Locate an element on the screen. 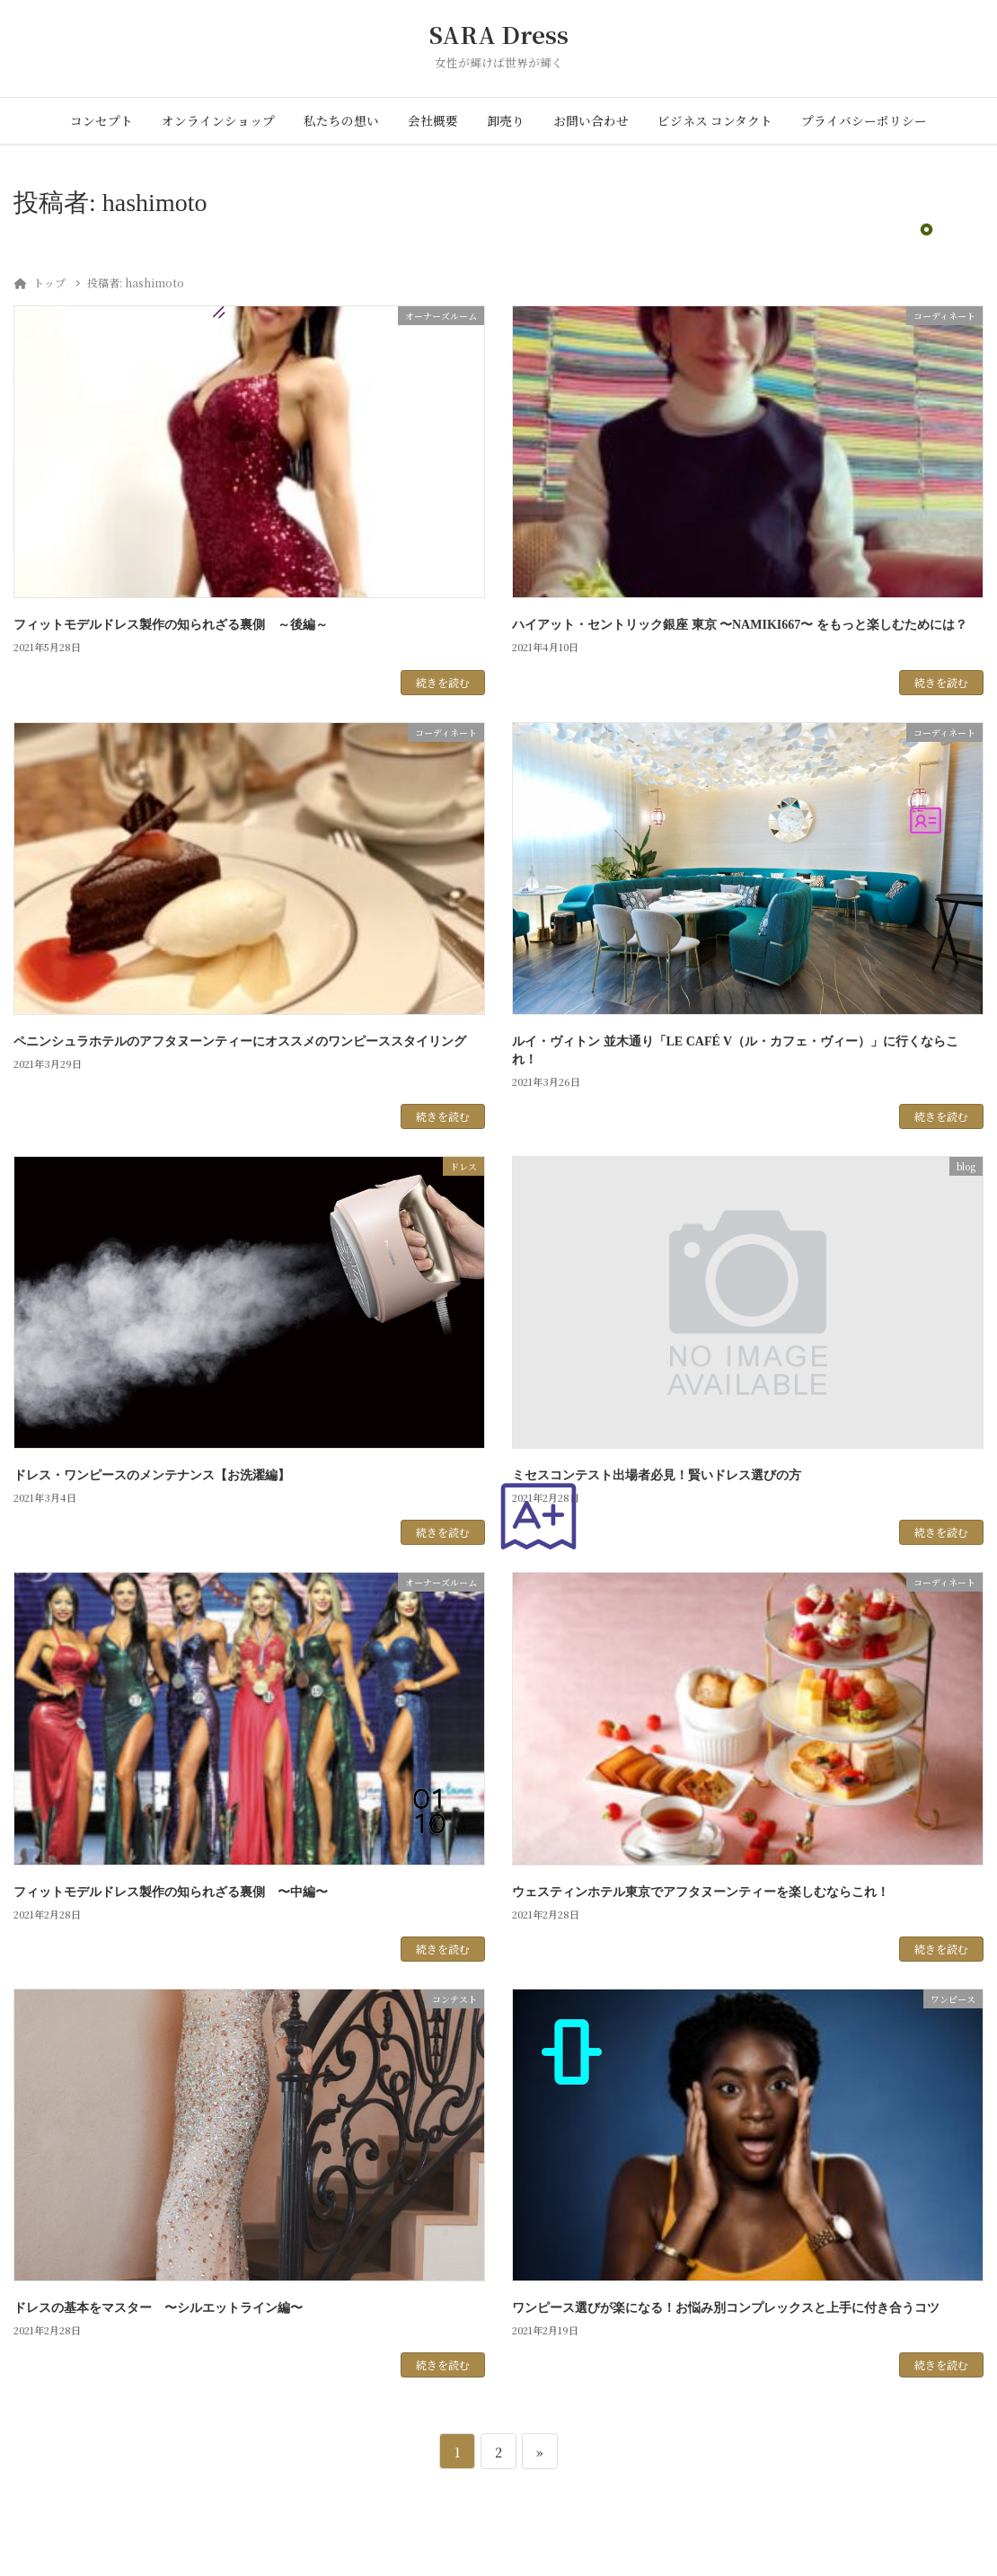  indicates a selected radio button option is located at coordinates (926, 229).